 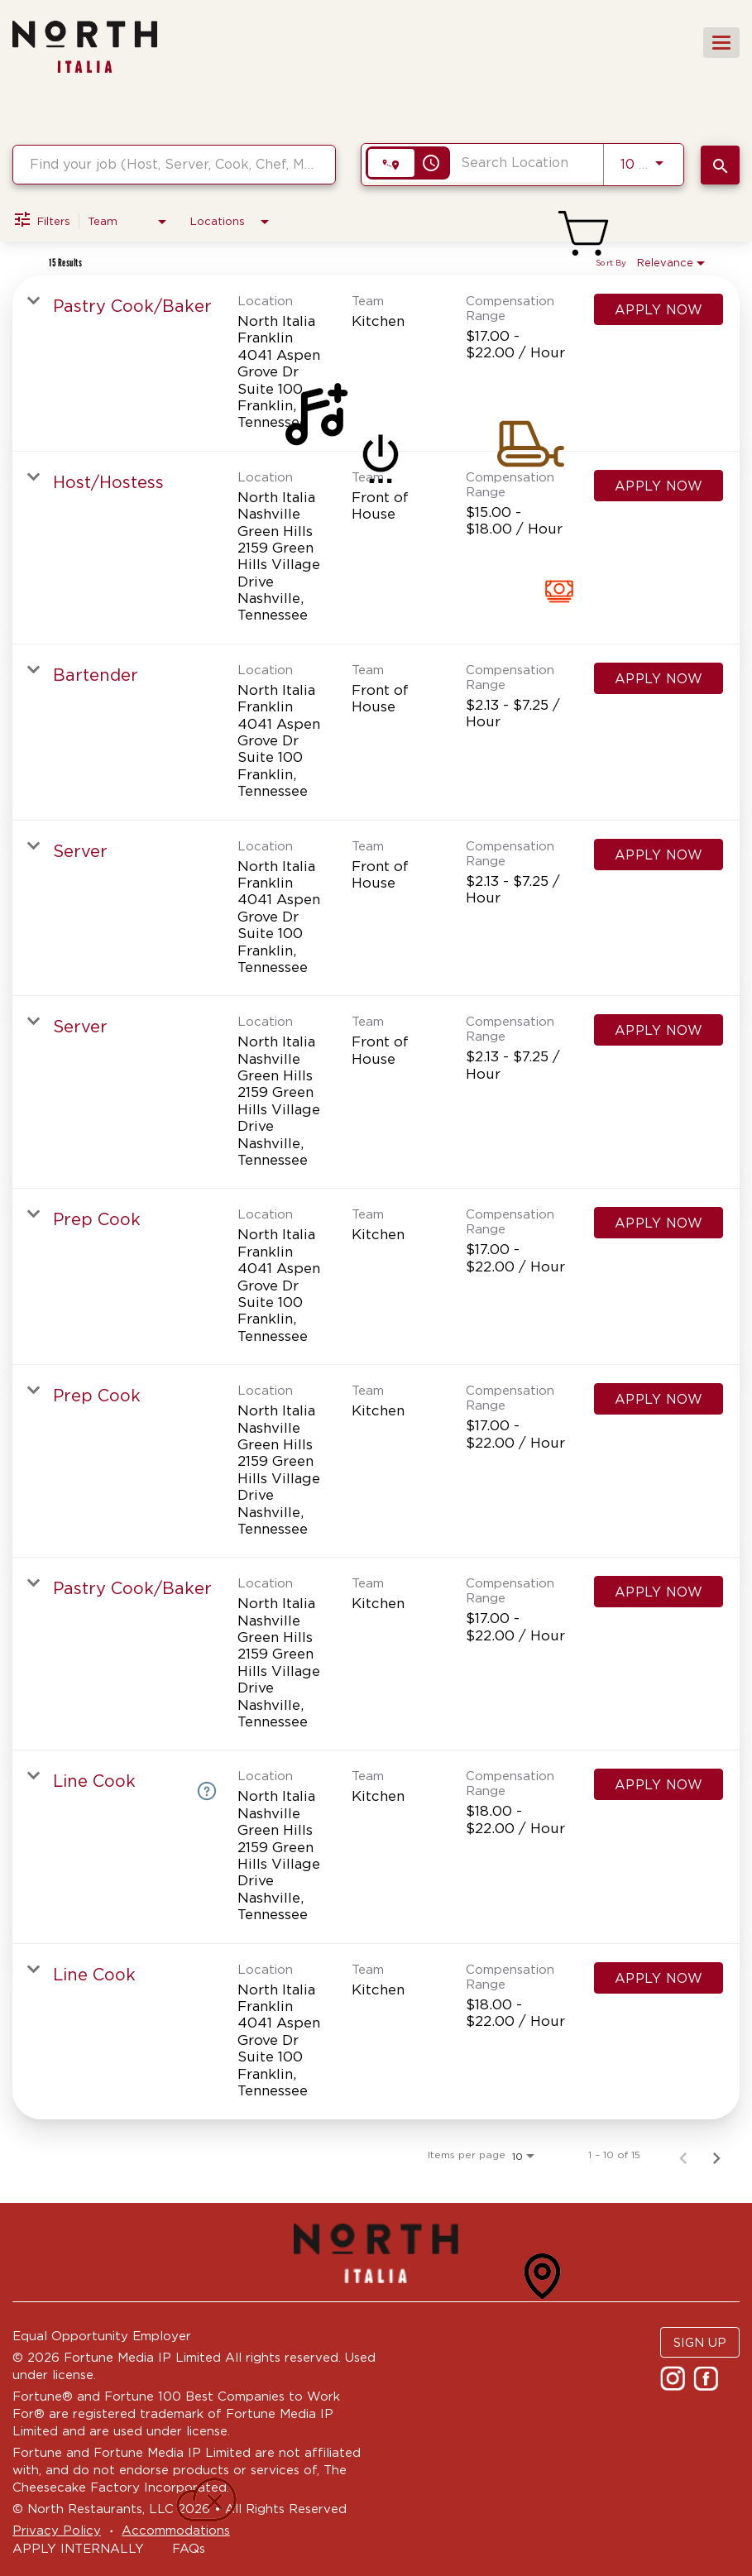 I want to click on view your cash balance, so click(x=559, y=591).